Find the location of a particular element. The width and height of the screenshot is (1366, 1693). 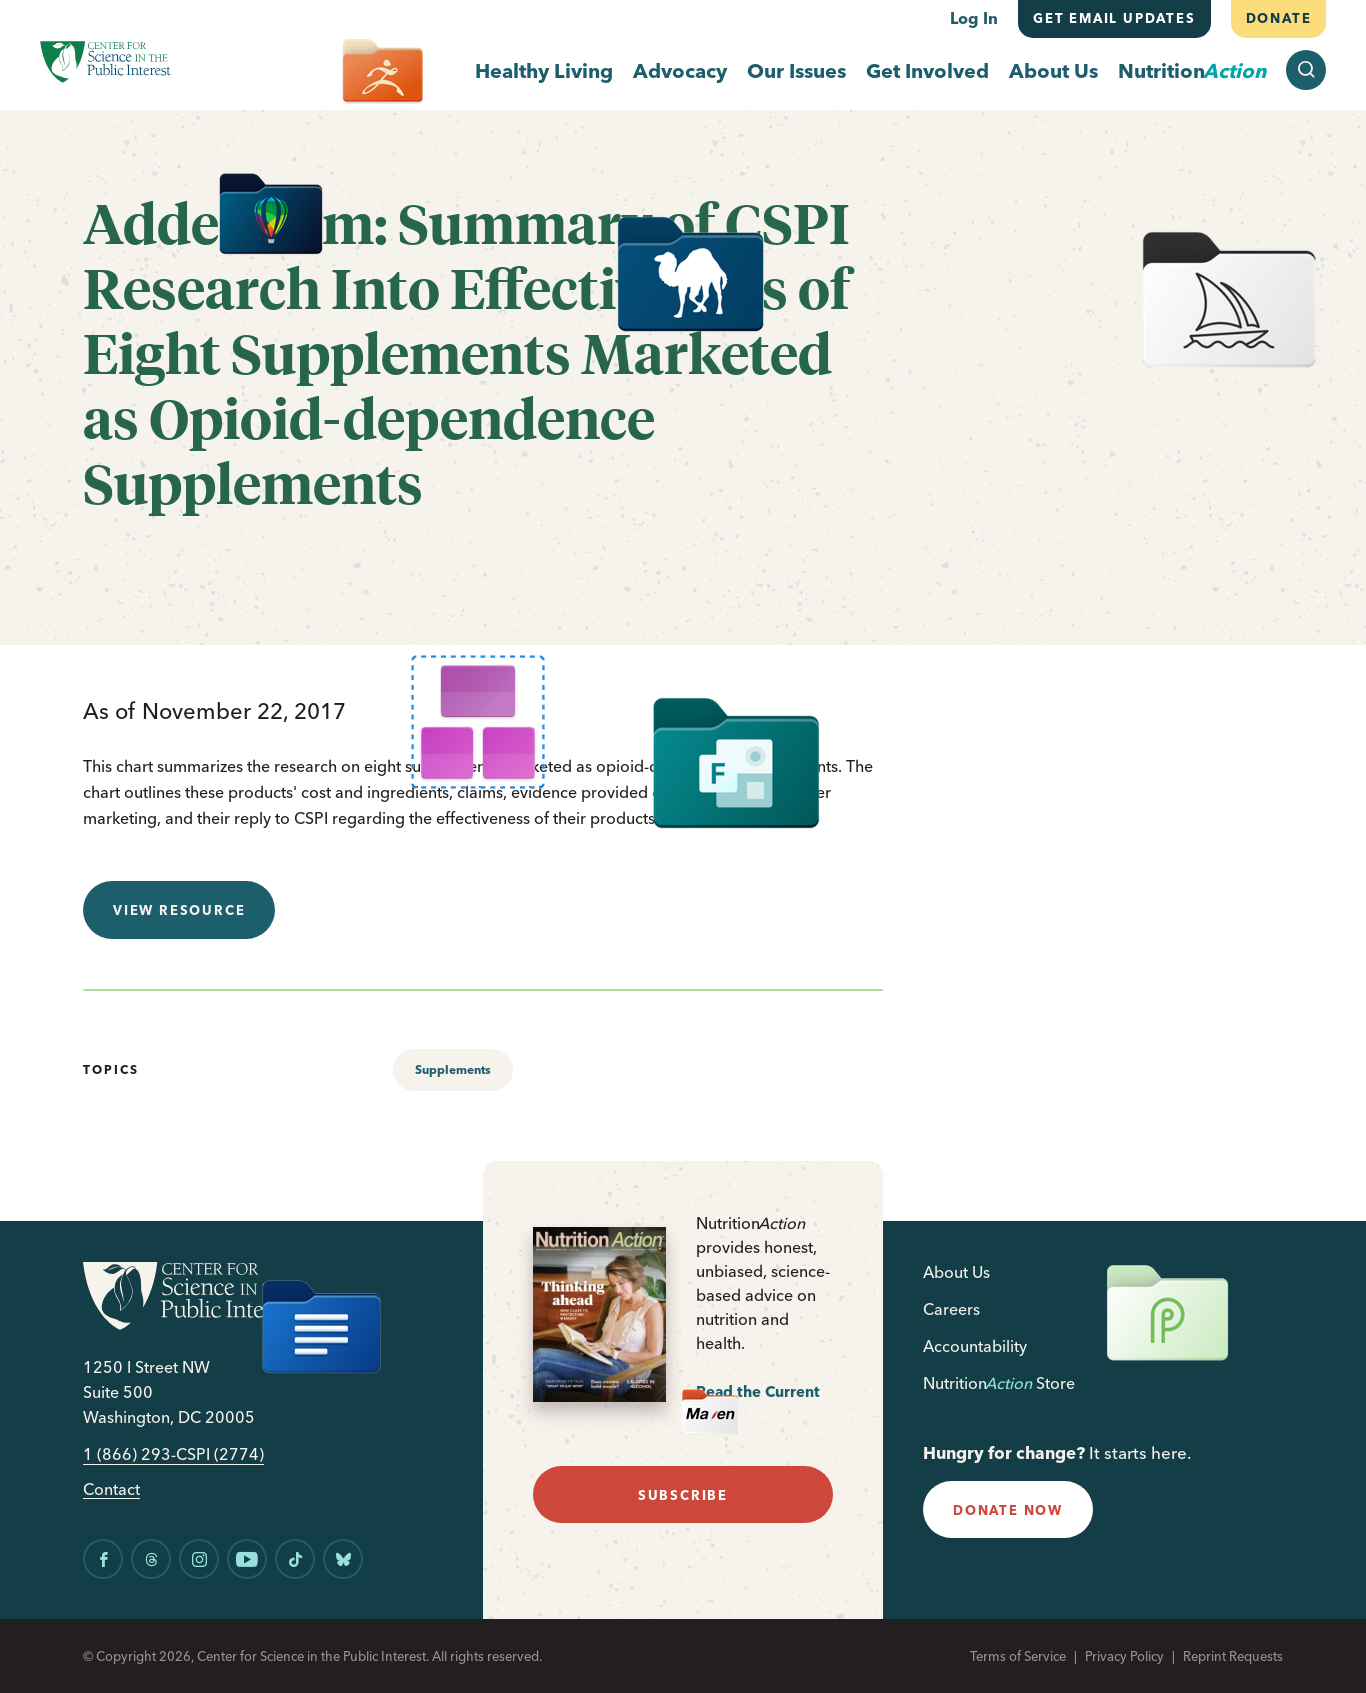

open midjourney projects folder is located at coordinates (1228, 304).